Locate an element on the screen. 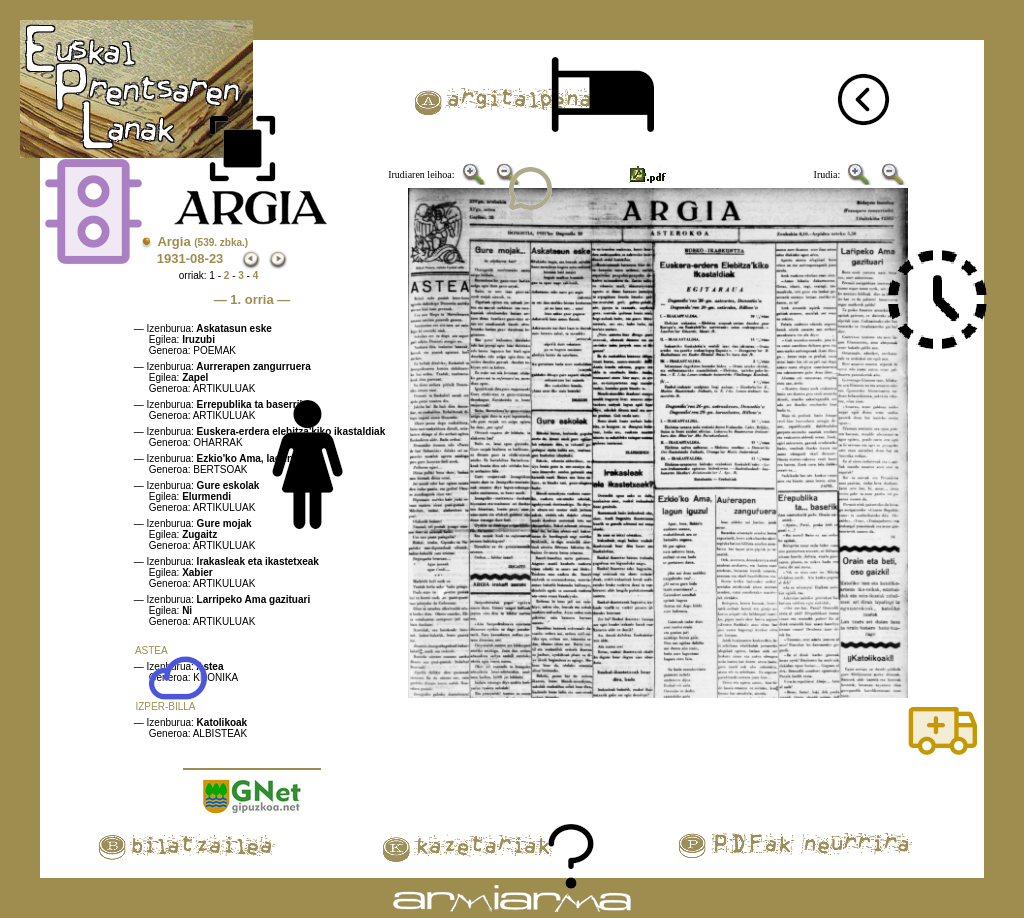 The height and width of the screenshot is (918, 1024). select female gender option is located at coordinates (307, 464).